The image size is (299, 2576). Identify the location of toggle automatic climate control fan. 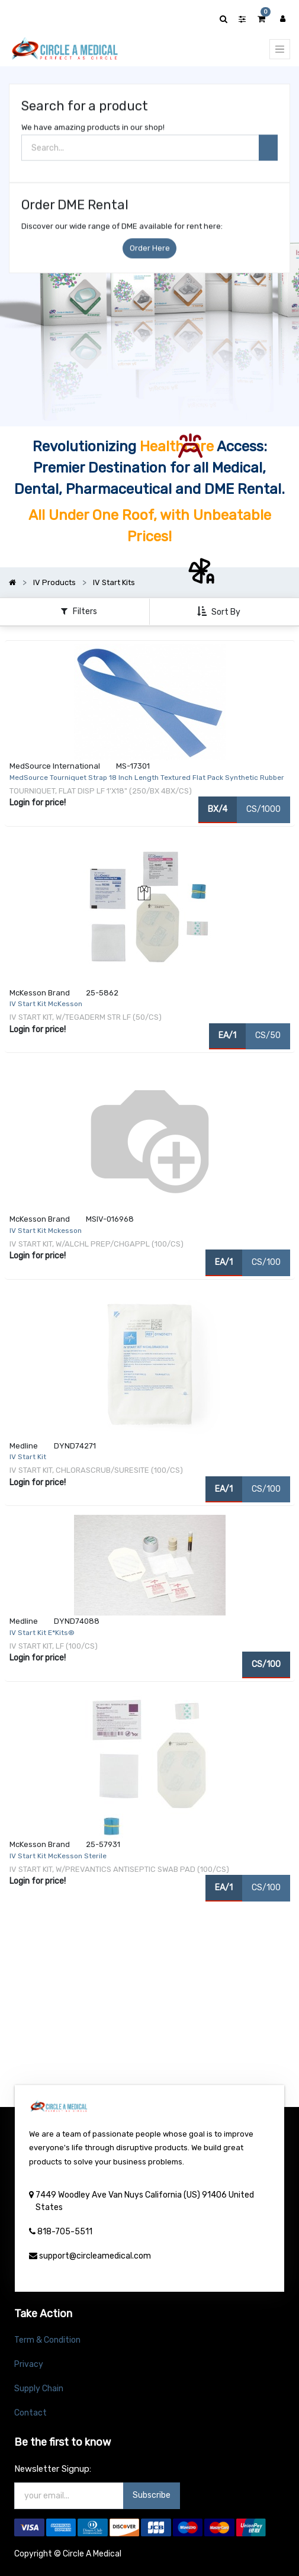
(201, 571).